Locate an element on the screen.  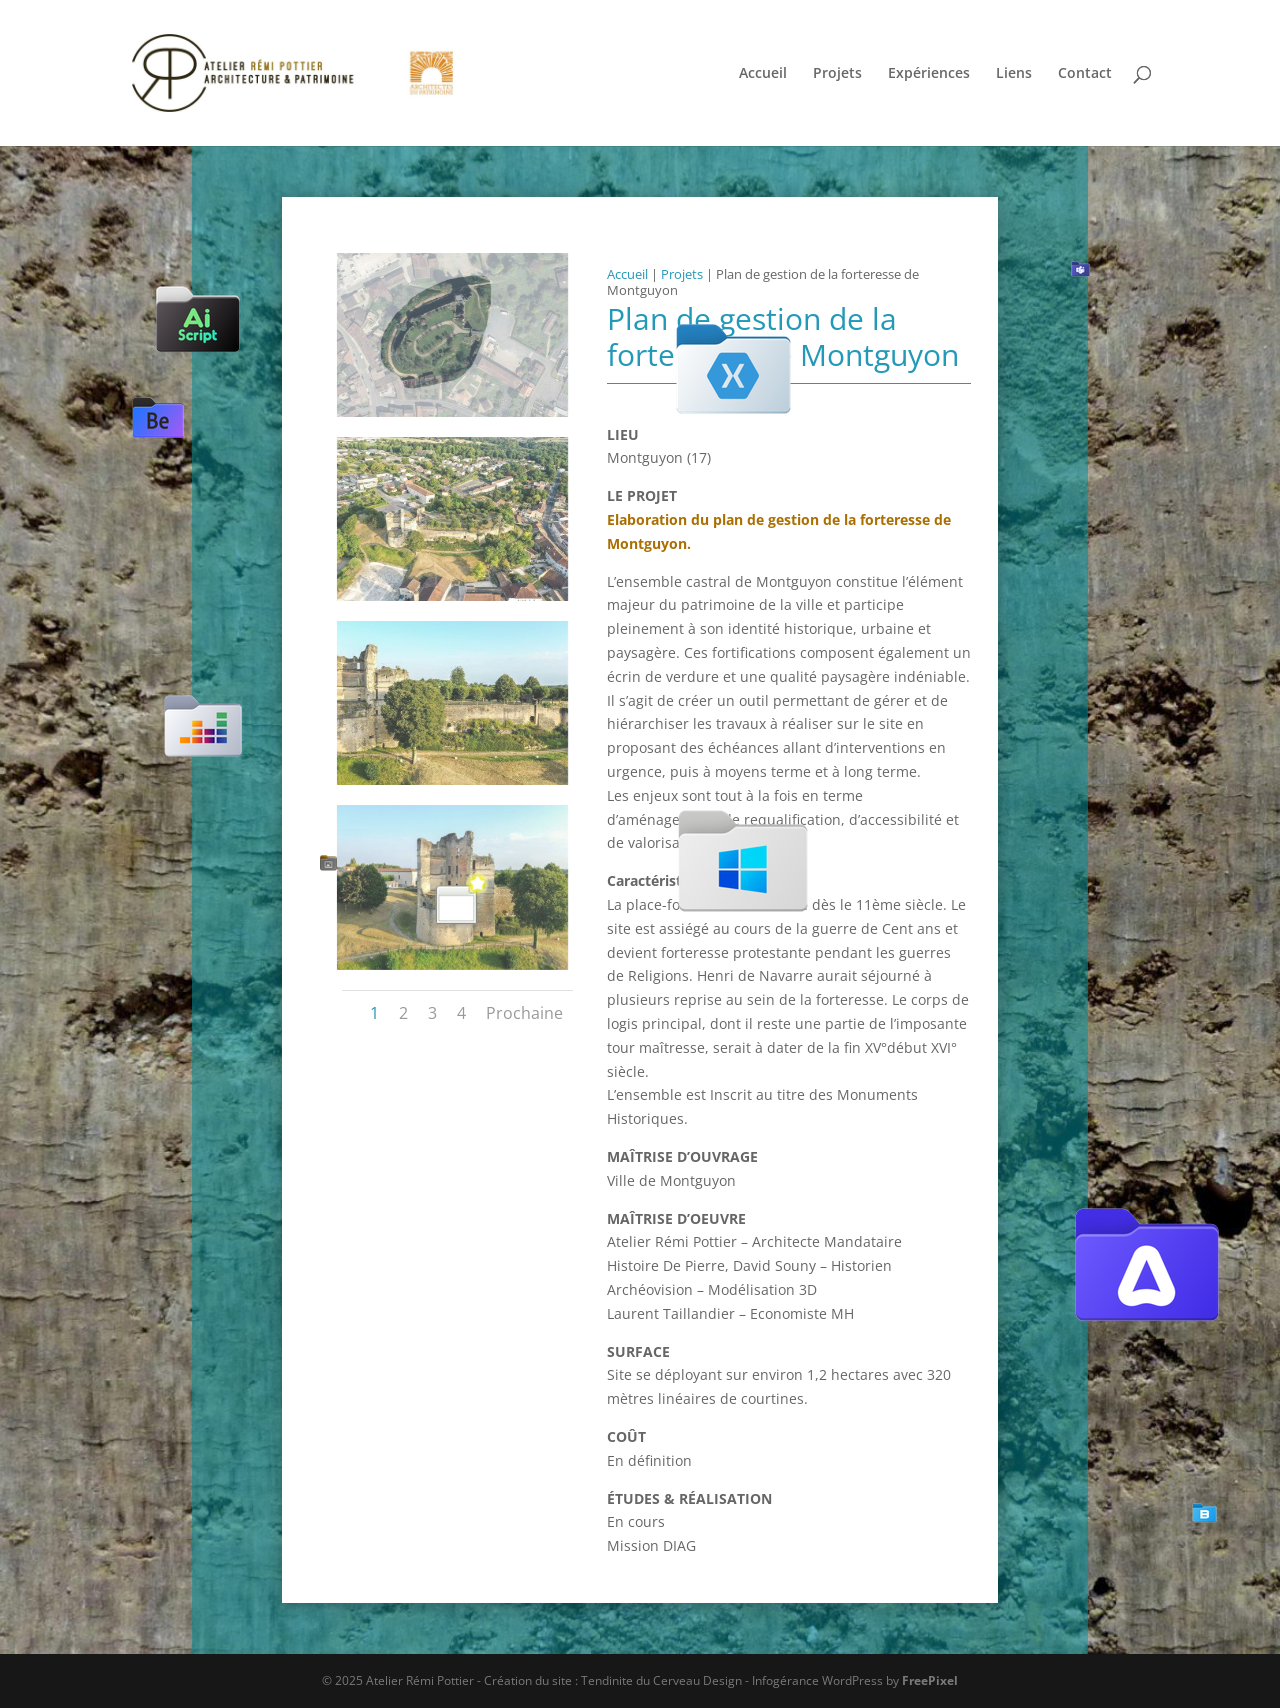
open folder containing AI scripts is located at coordinates (197, 321).